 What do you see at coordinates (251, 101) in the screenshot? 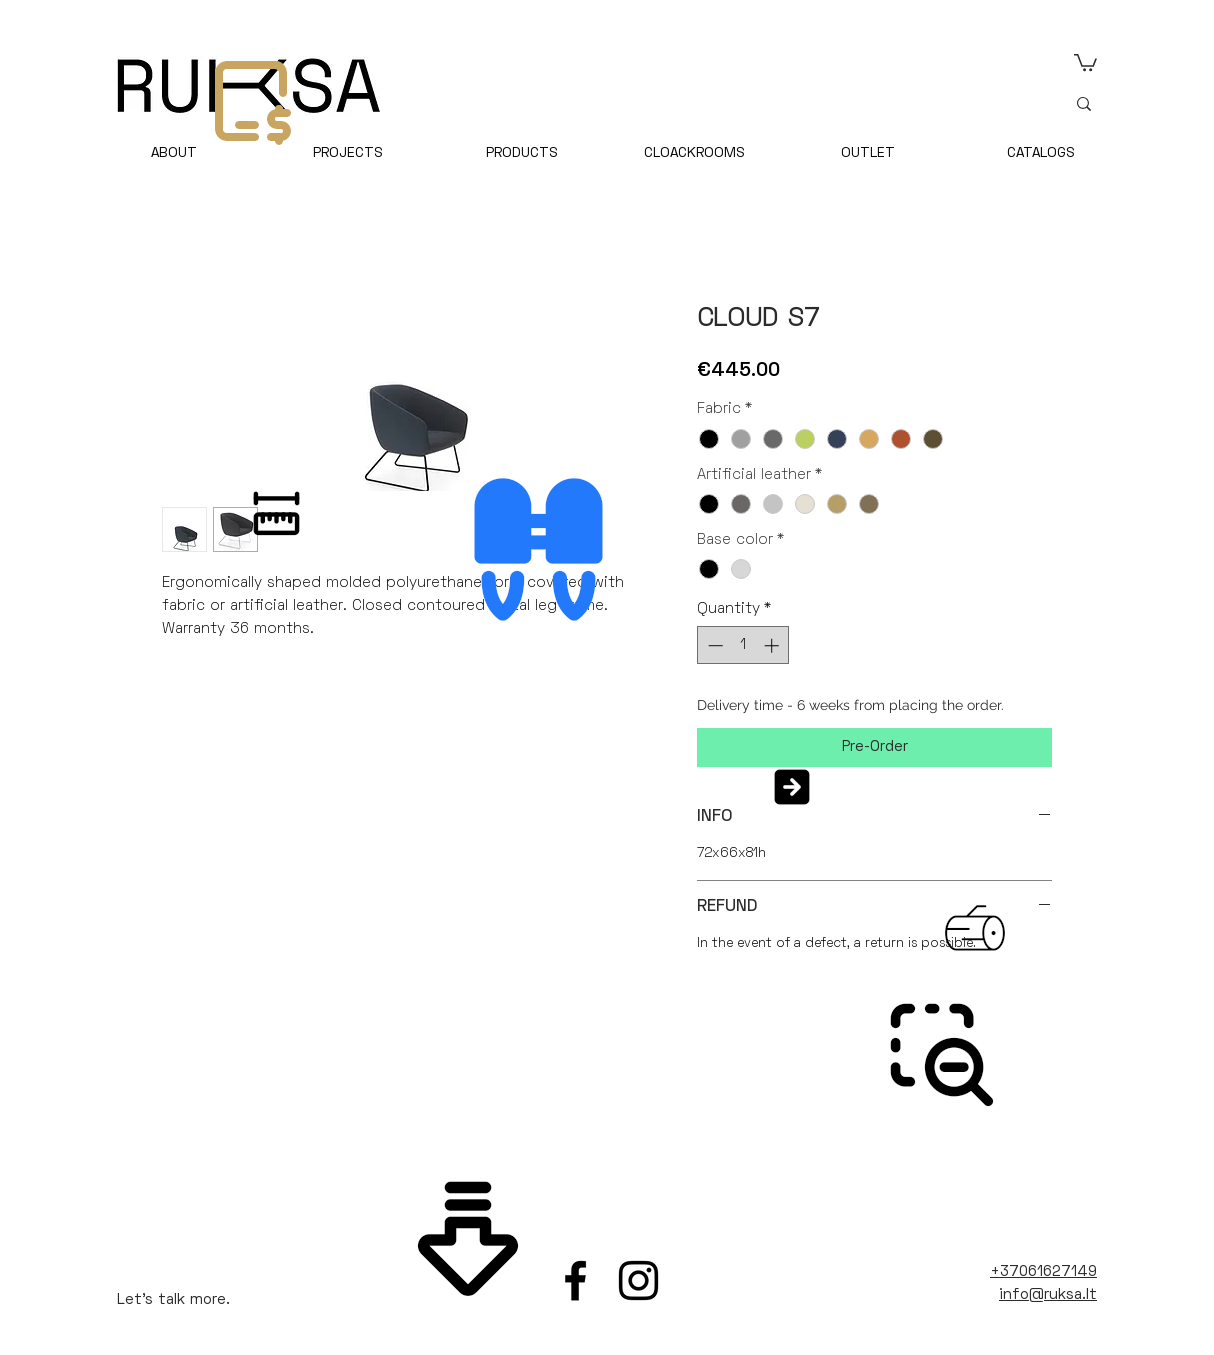
I see `view tablet payment or pricing options` at bounding box center [251, 101].